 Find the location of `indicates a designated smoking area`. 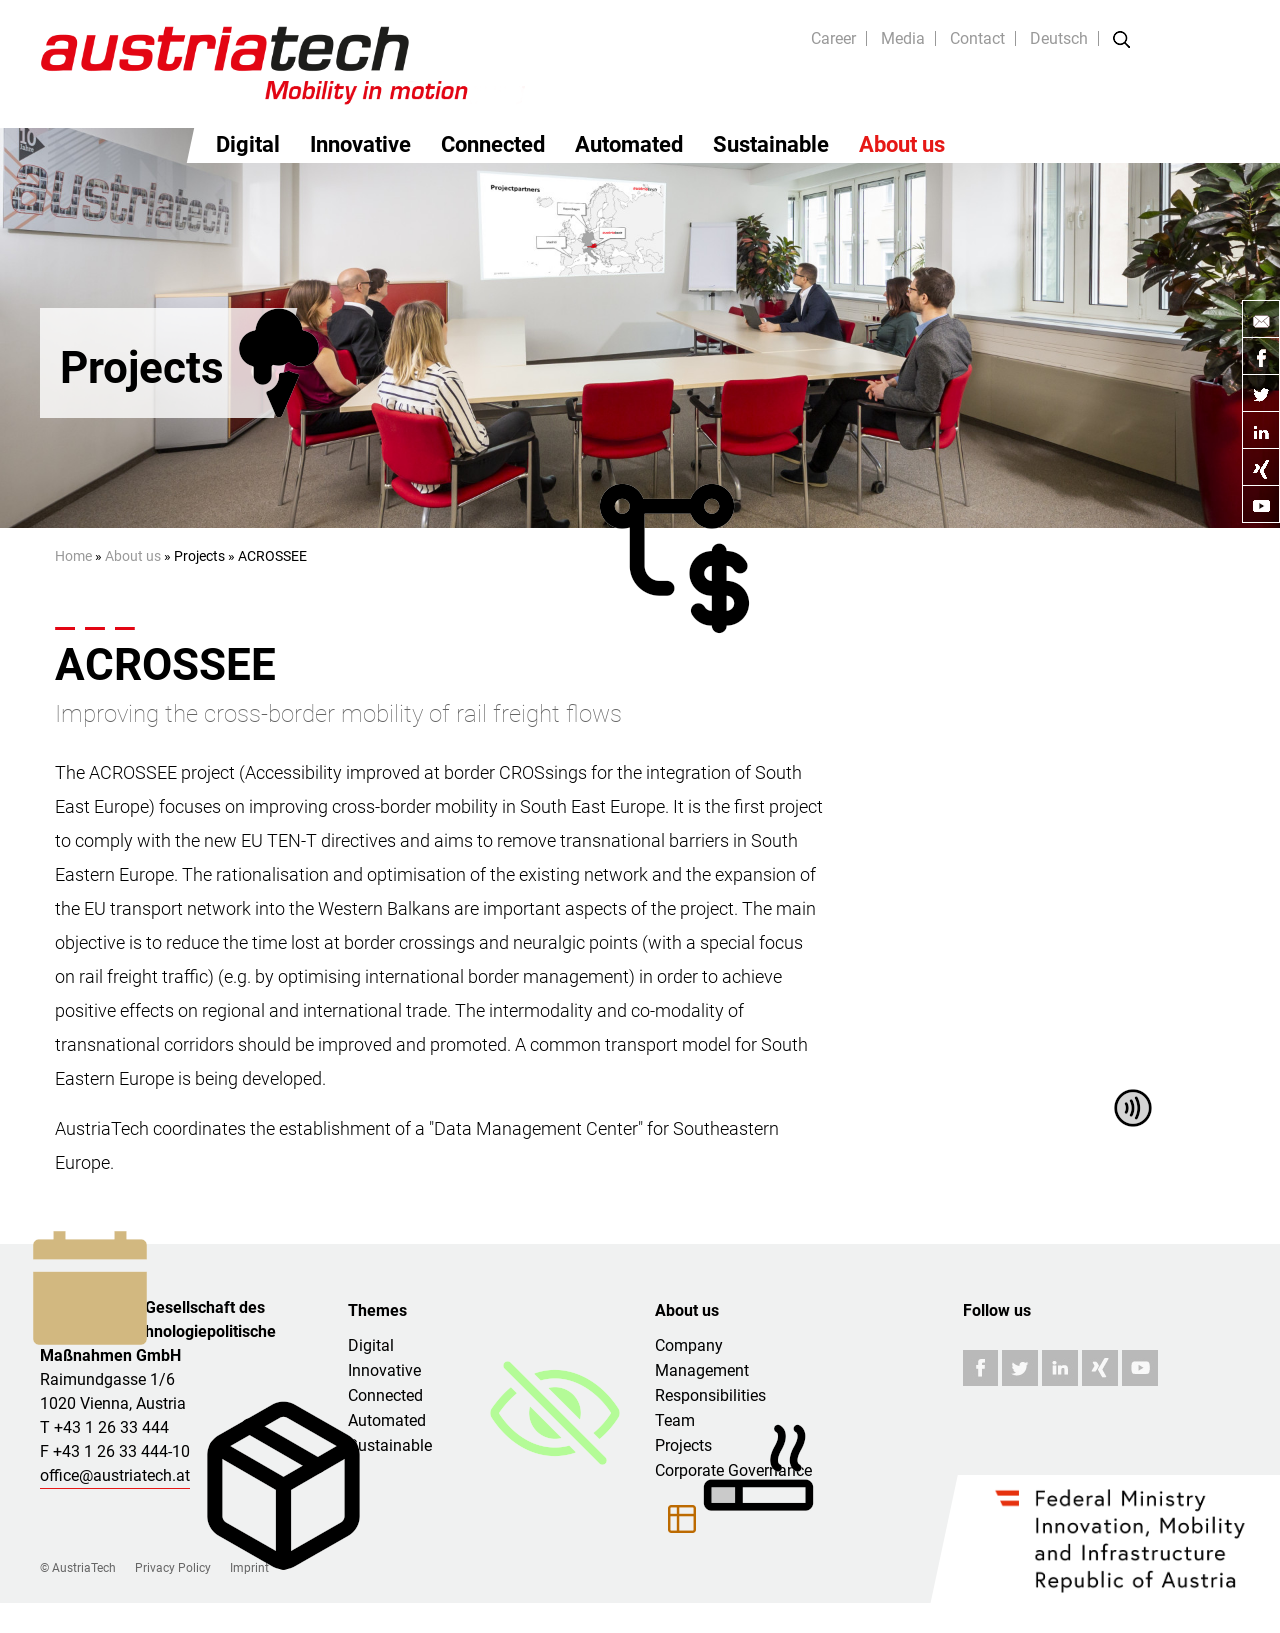

indicates a designated smoking area is located at coordinates (758, 1479).